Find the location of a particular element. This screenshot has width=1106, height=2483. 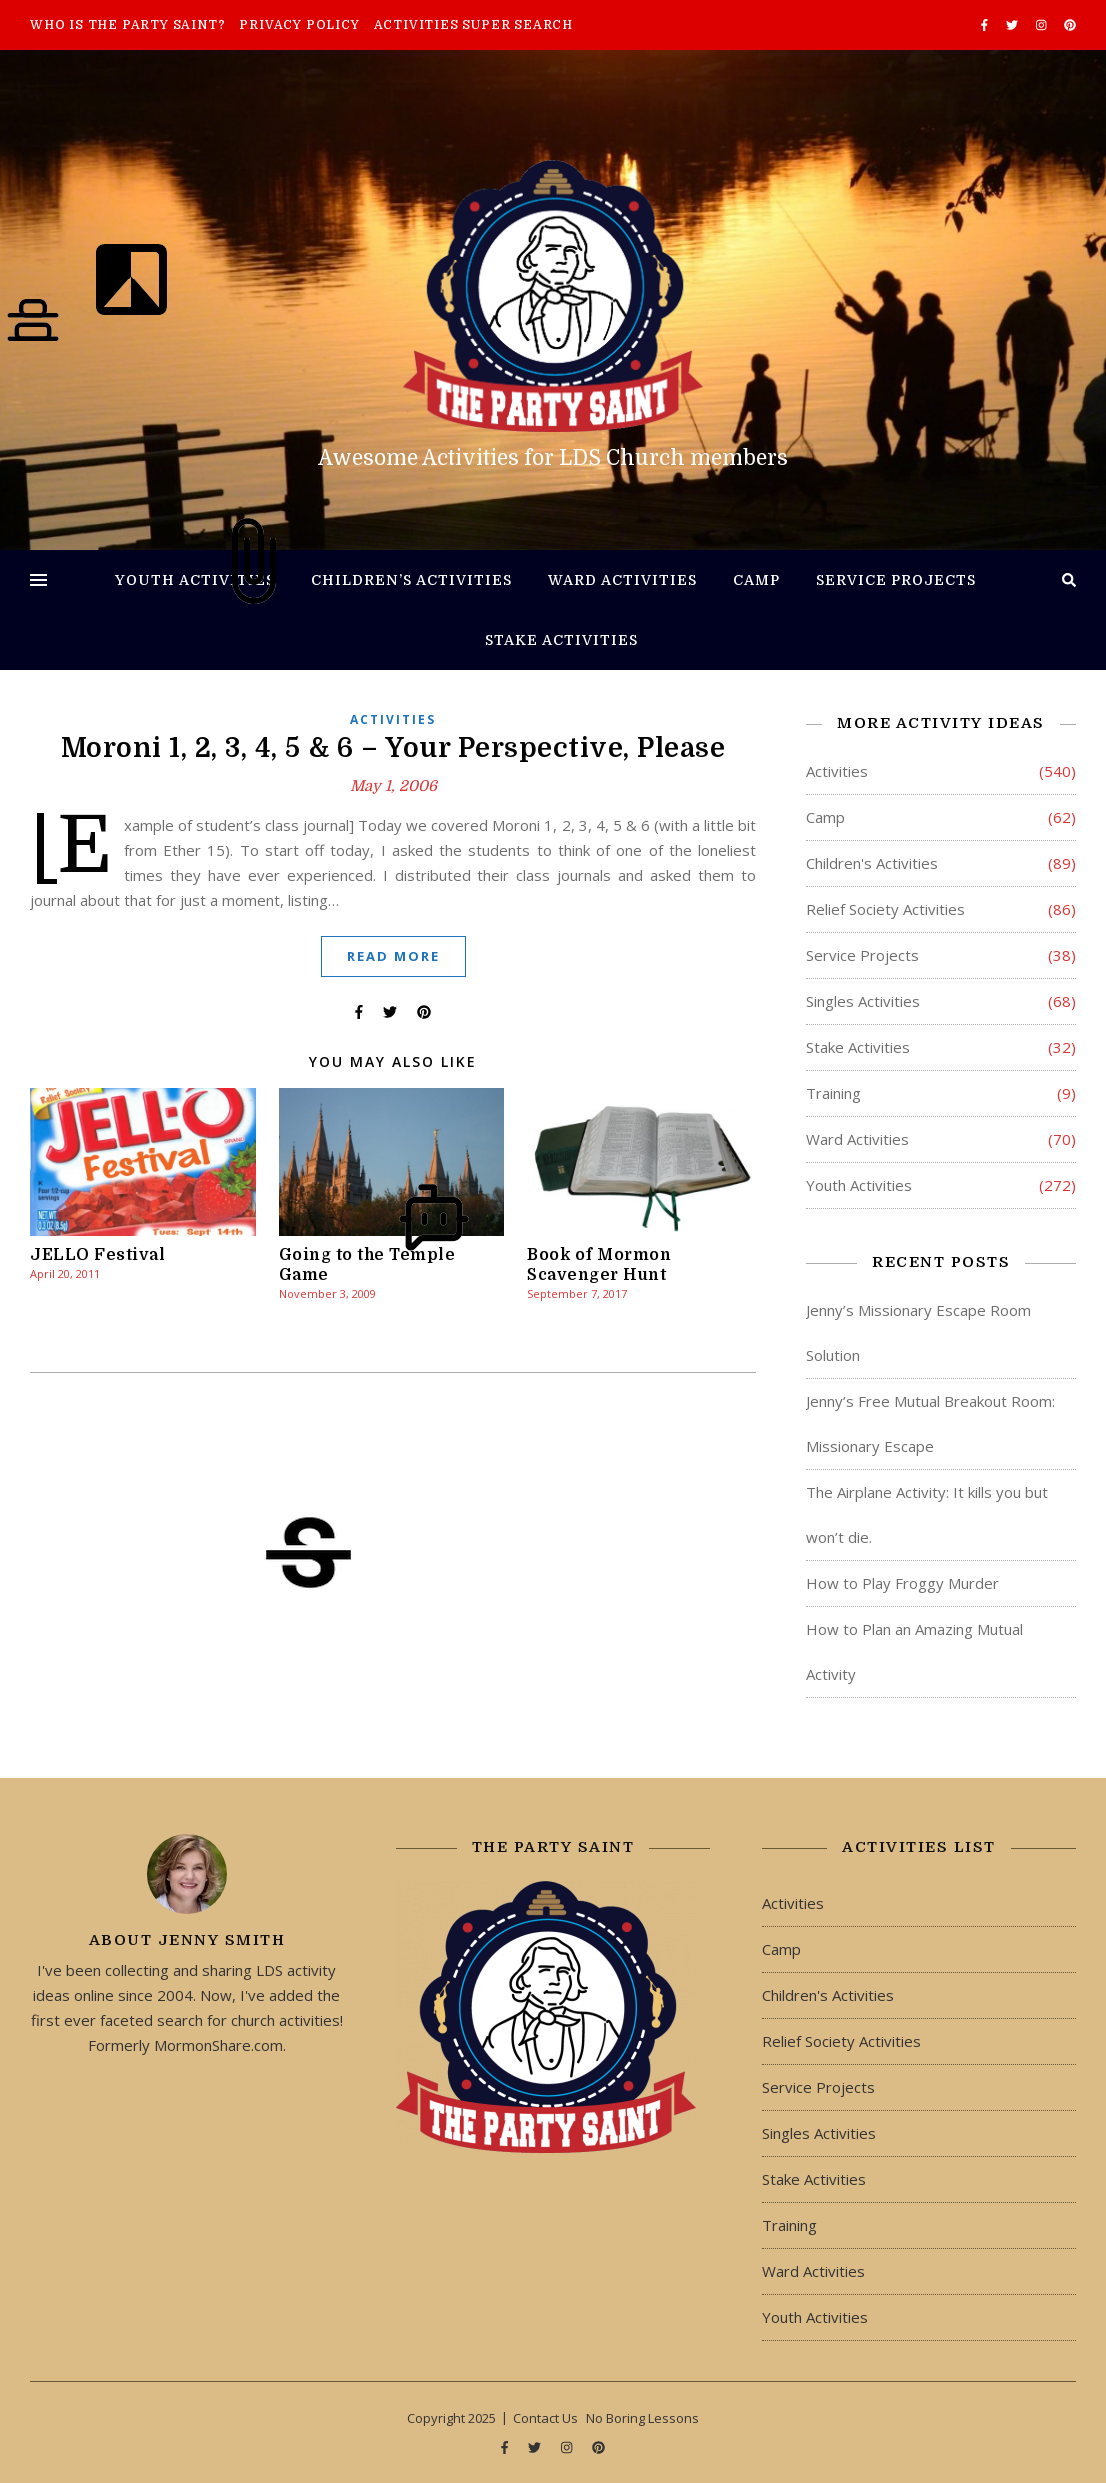

align elements to the bottom with equal vertical spacing is located at coordinates (33, 320).